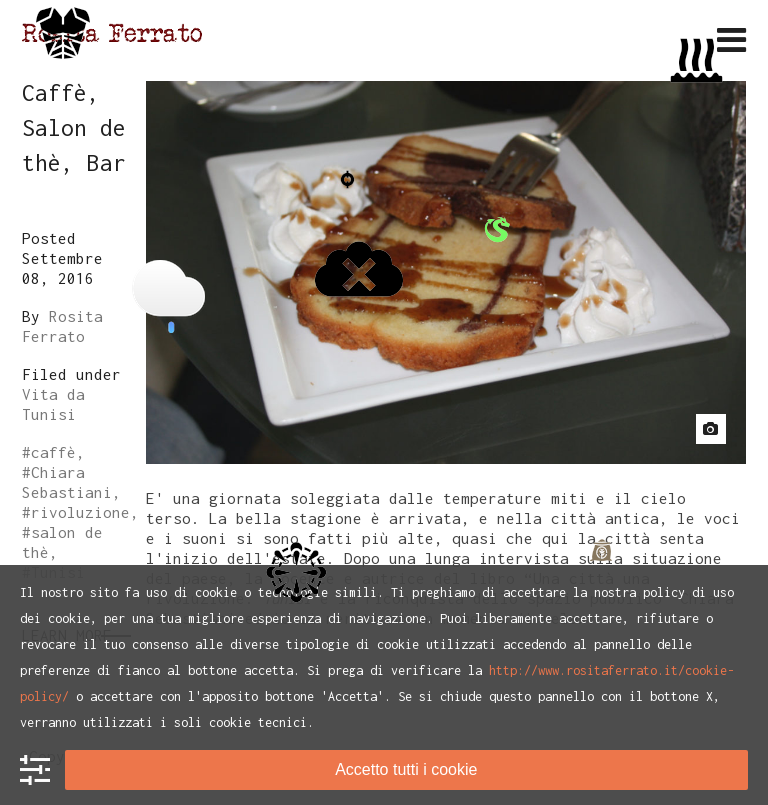 The width and height of the screenshot is (768, 805). Describe the element at coordinates (497, 229) in the screenshot. I see `select sea dragon character or creature` at that location.